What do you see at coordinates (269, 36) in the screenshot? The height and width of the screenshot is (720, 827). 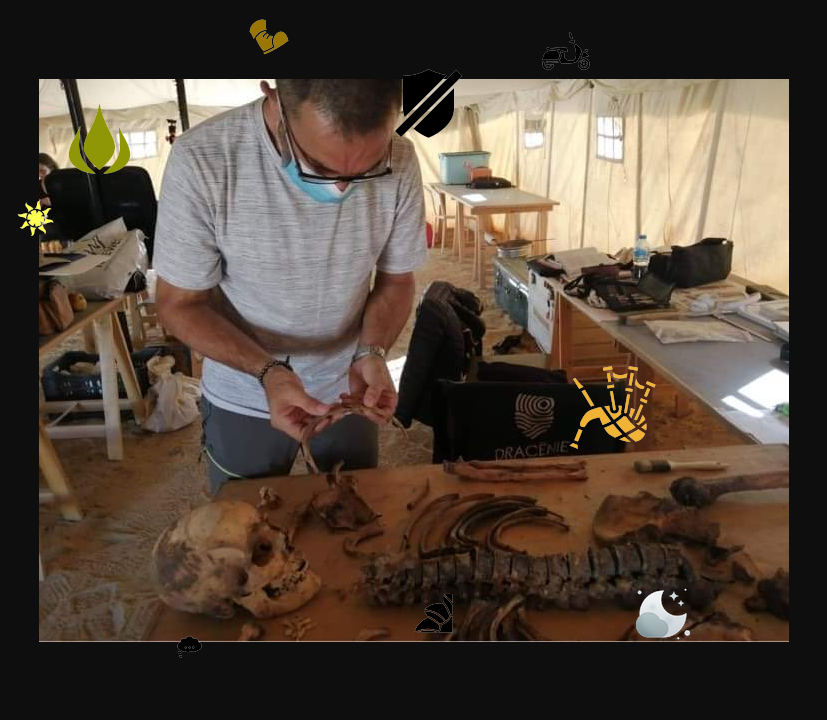 I see `indicates walking or movement ability` at bounding box center [269, 36].